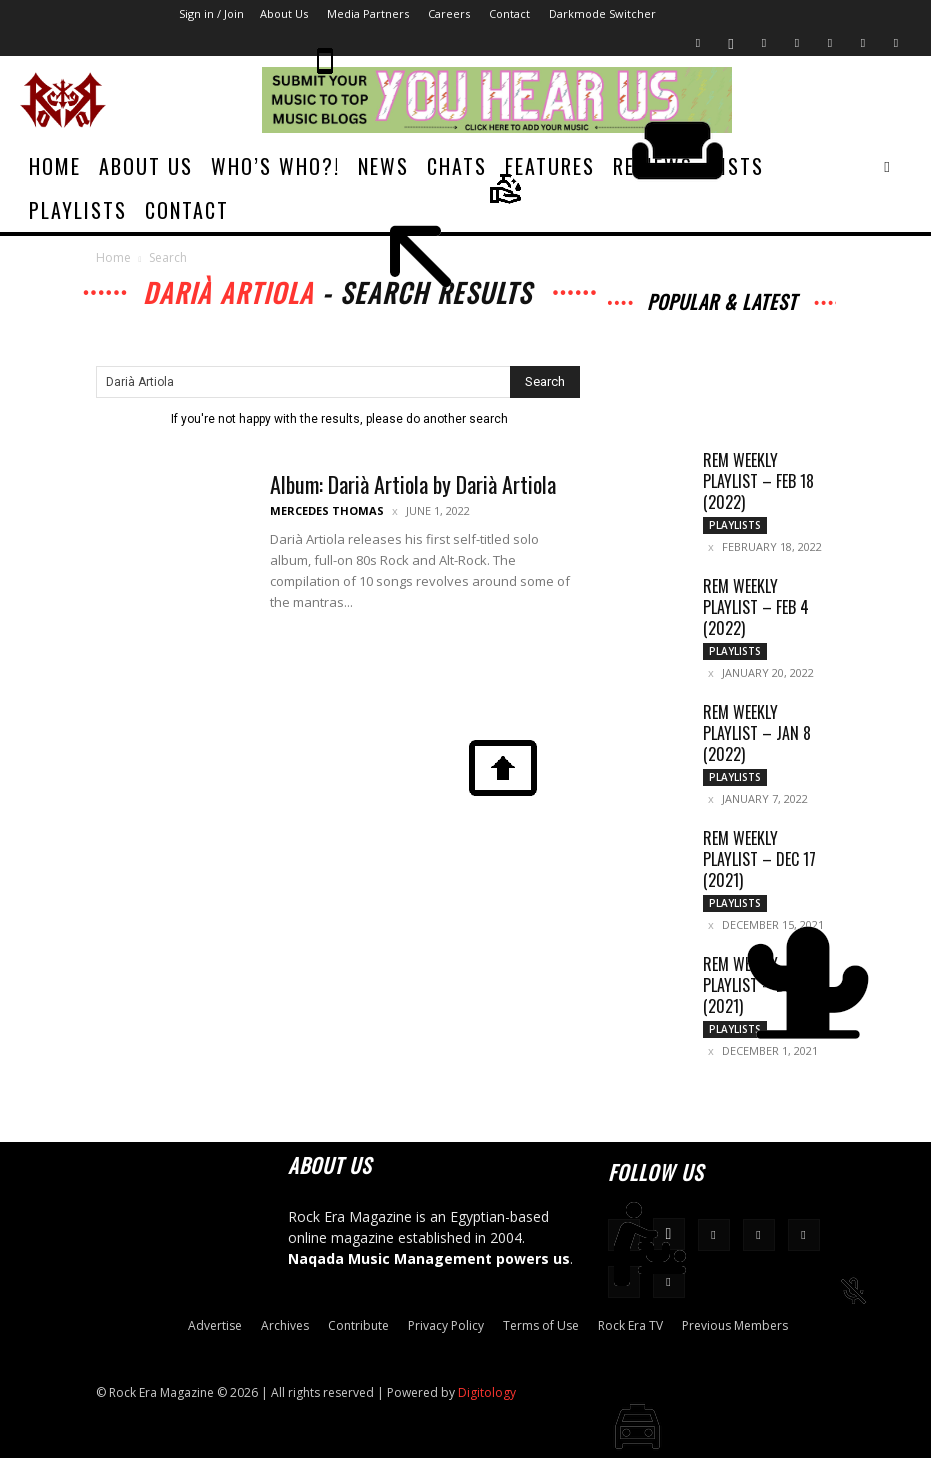 The width and height of the screenshot is (931, 1458). I want to click on access mobile device settings, so click(325, 61).